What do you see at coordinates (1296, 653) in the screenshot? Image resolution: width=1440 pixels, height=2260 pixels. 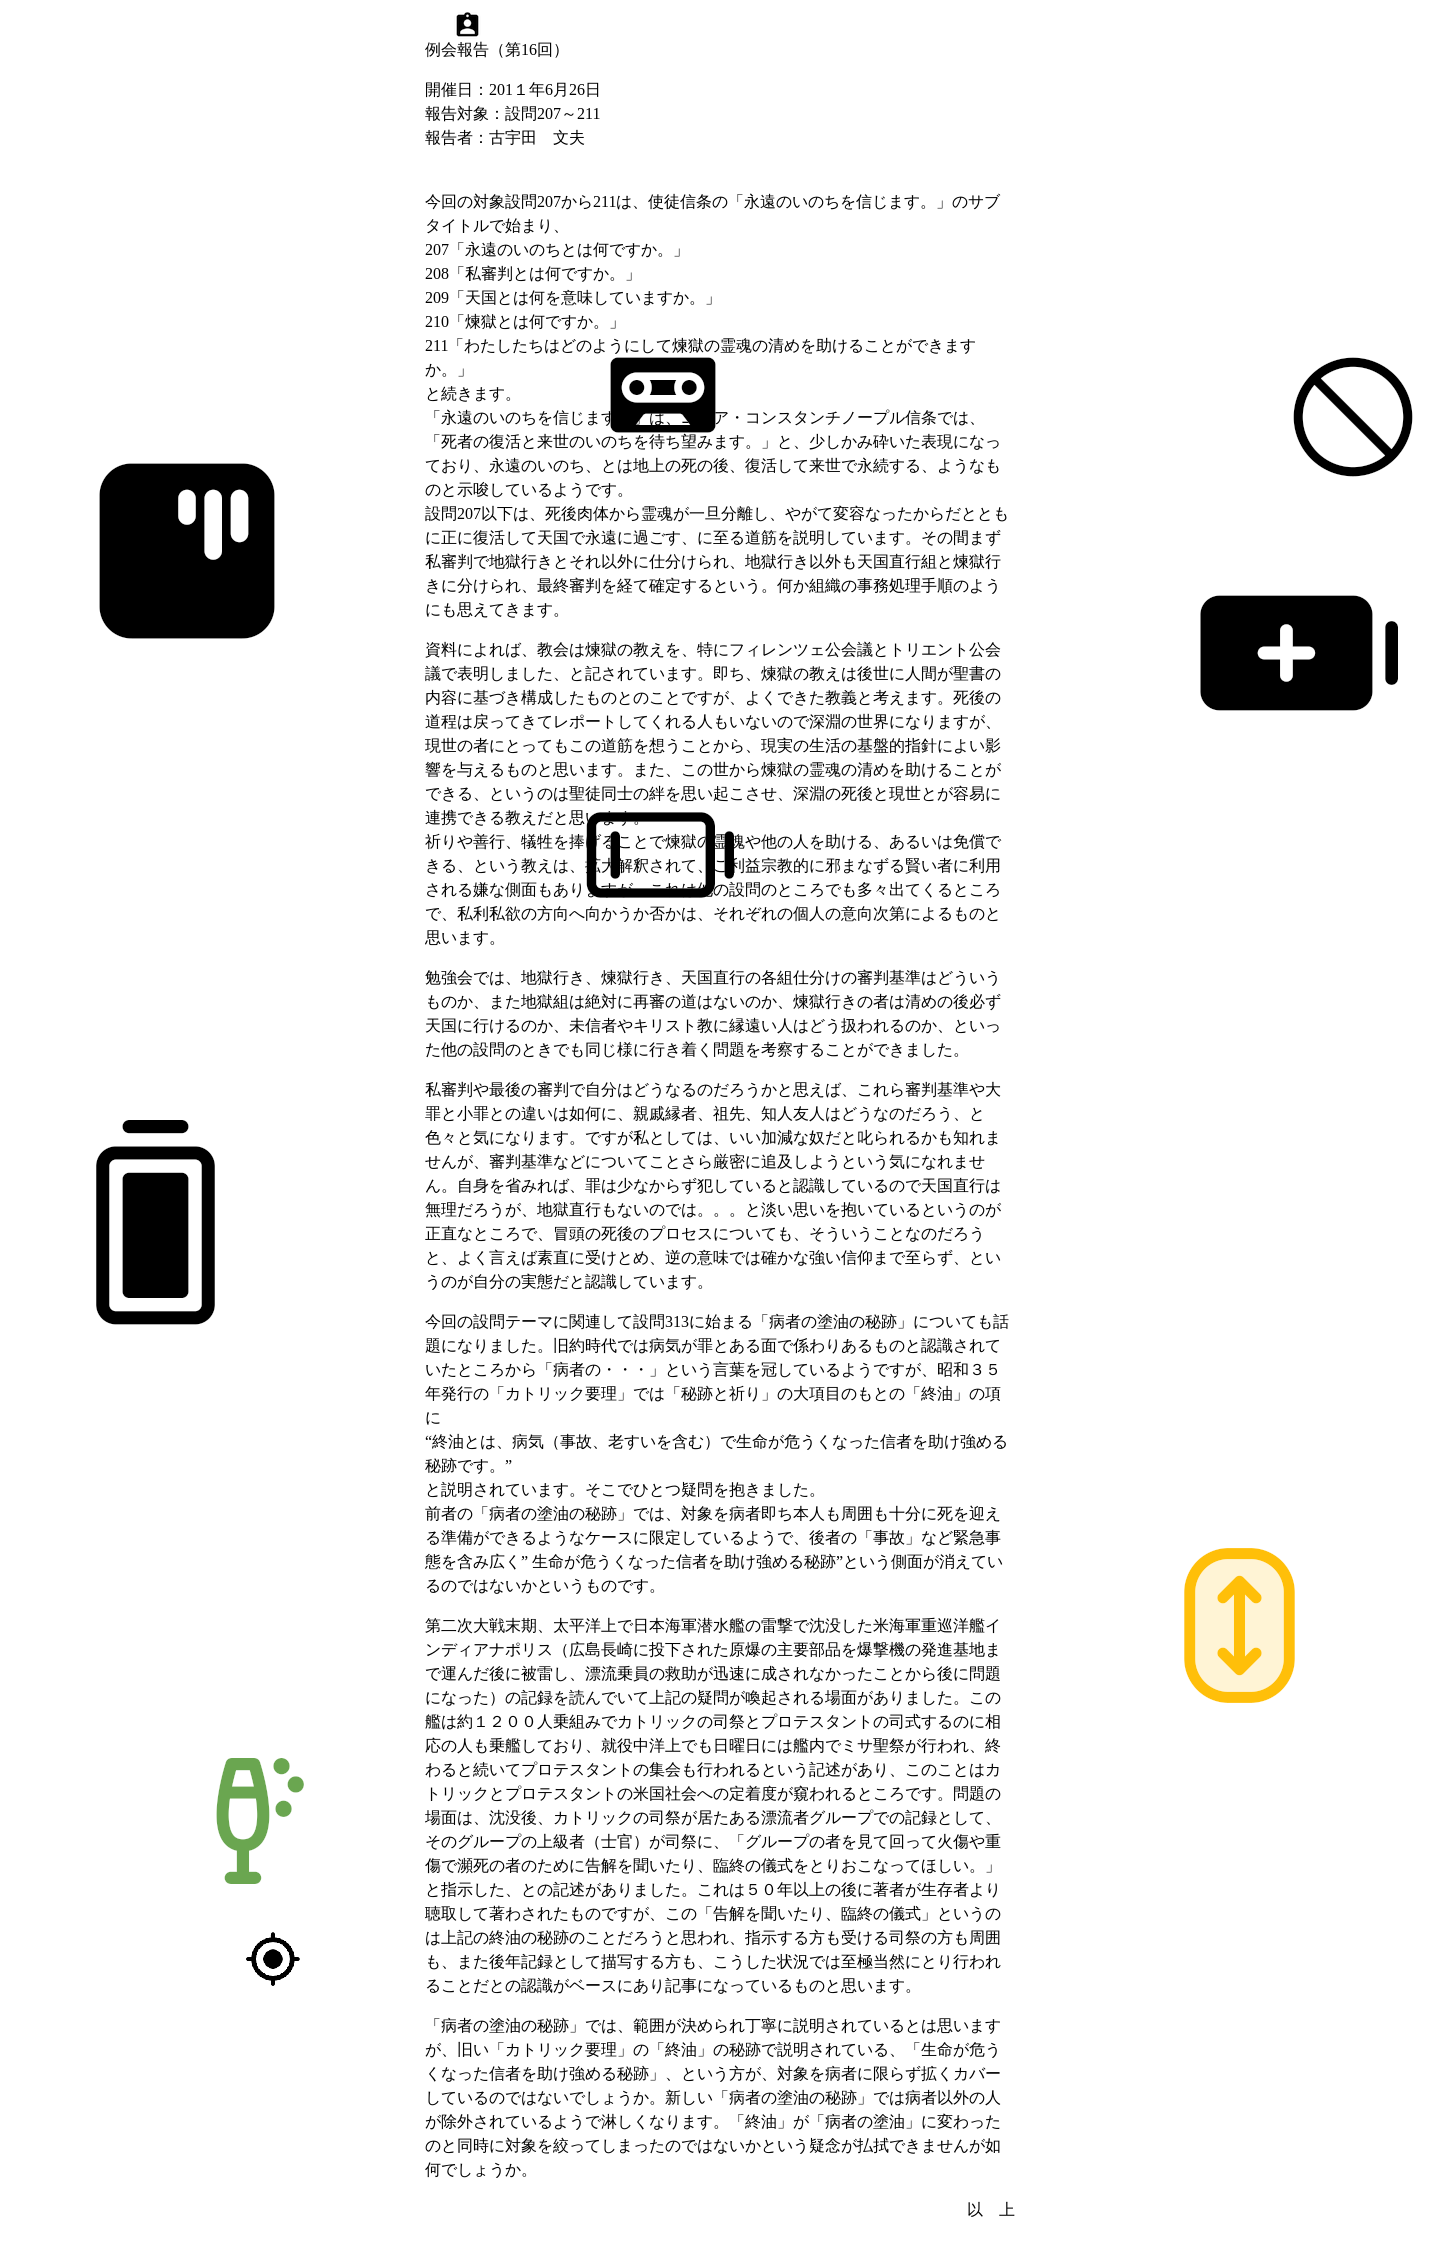 I see `add or extend battery life` at bounding box center [1296, 653].